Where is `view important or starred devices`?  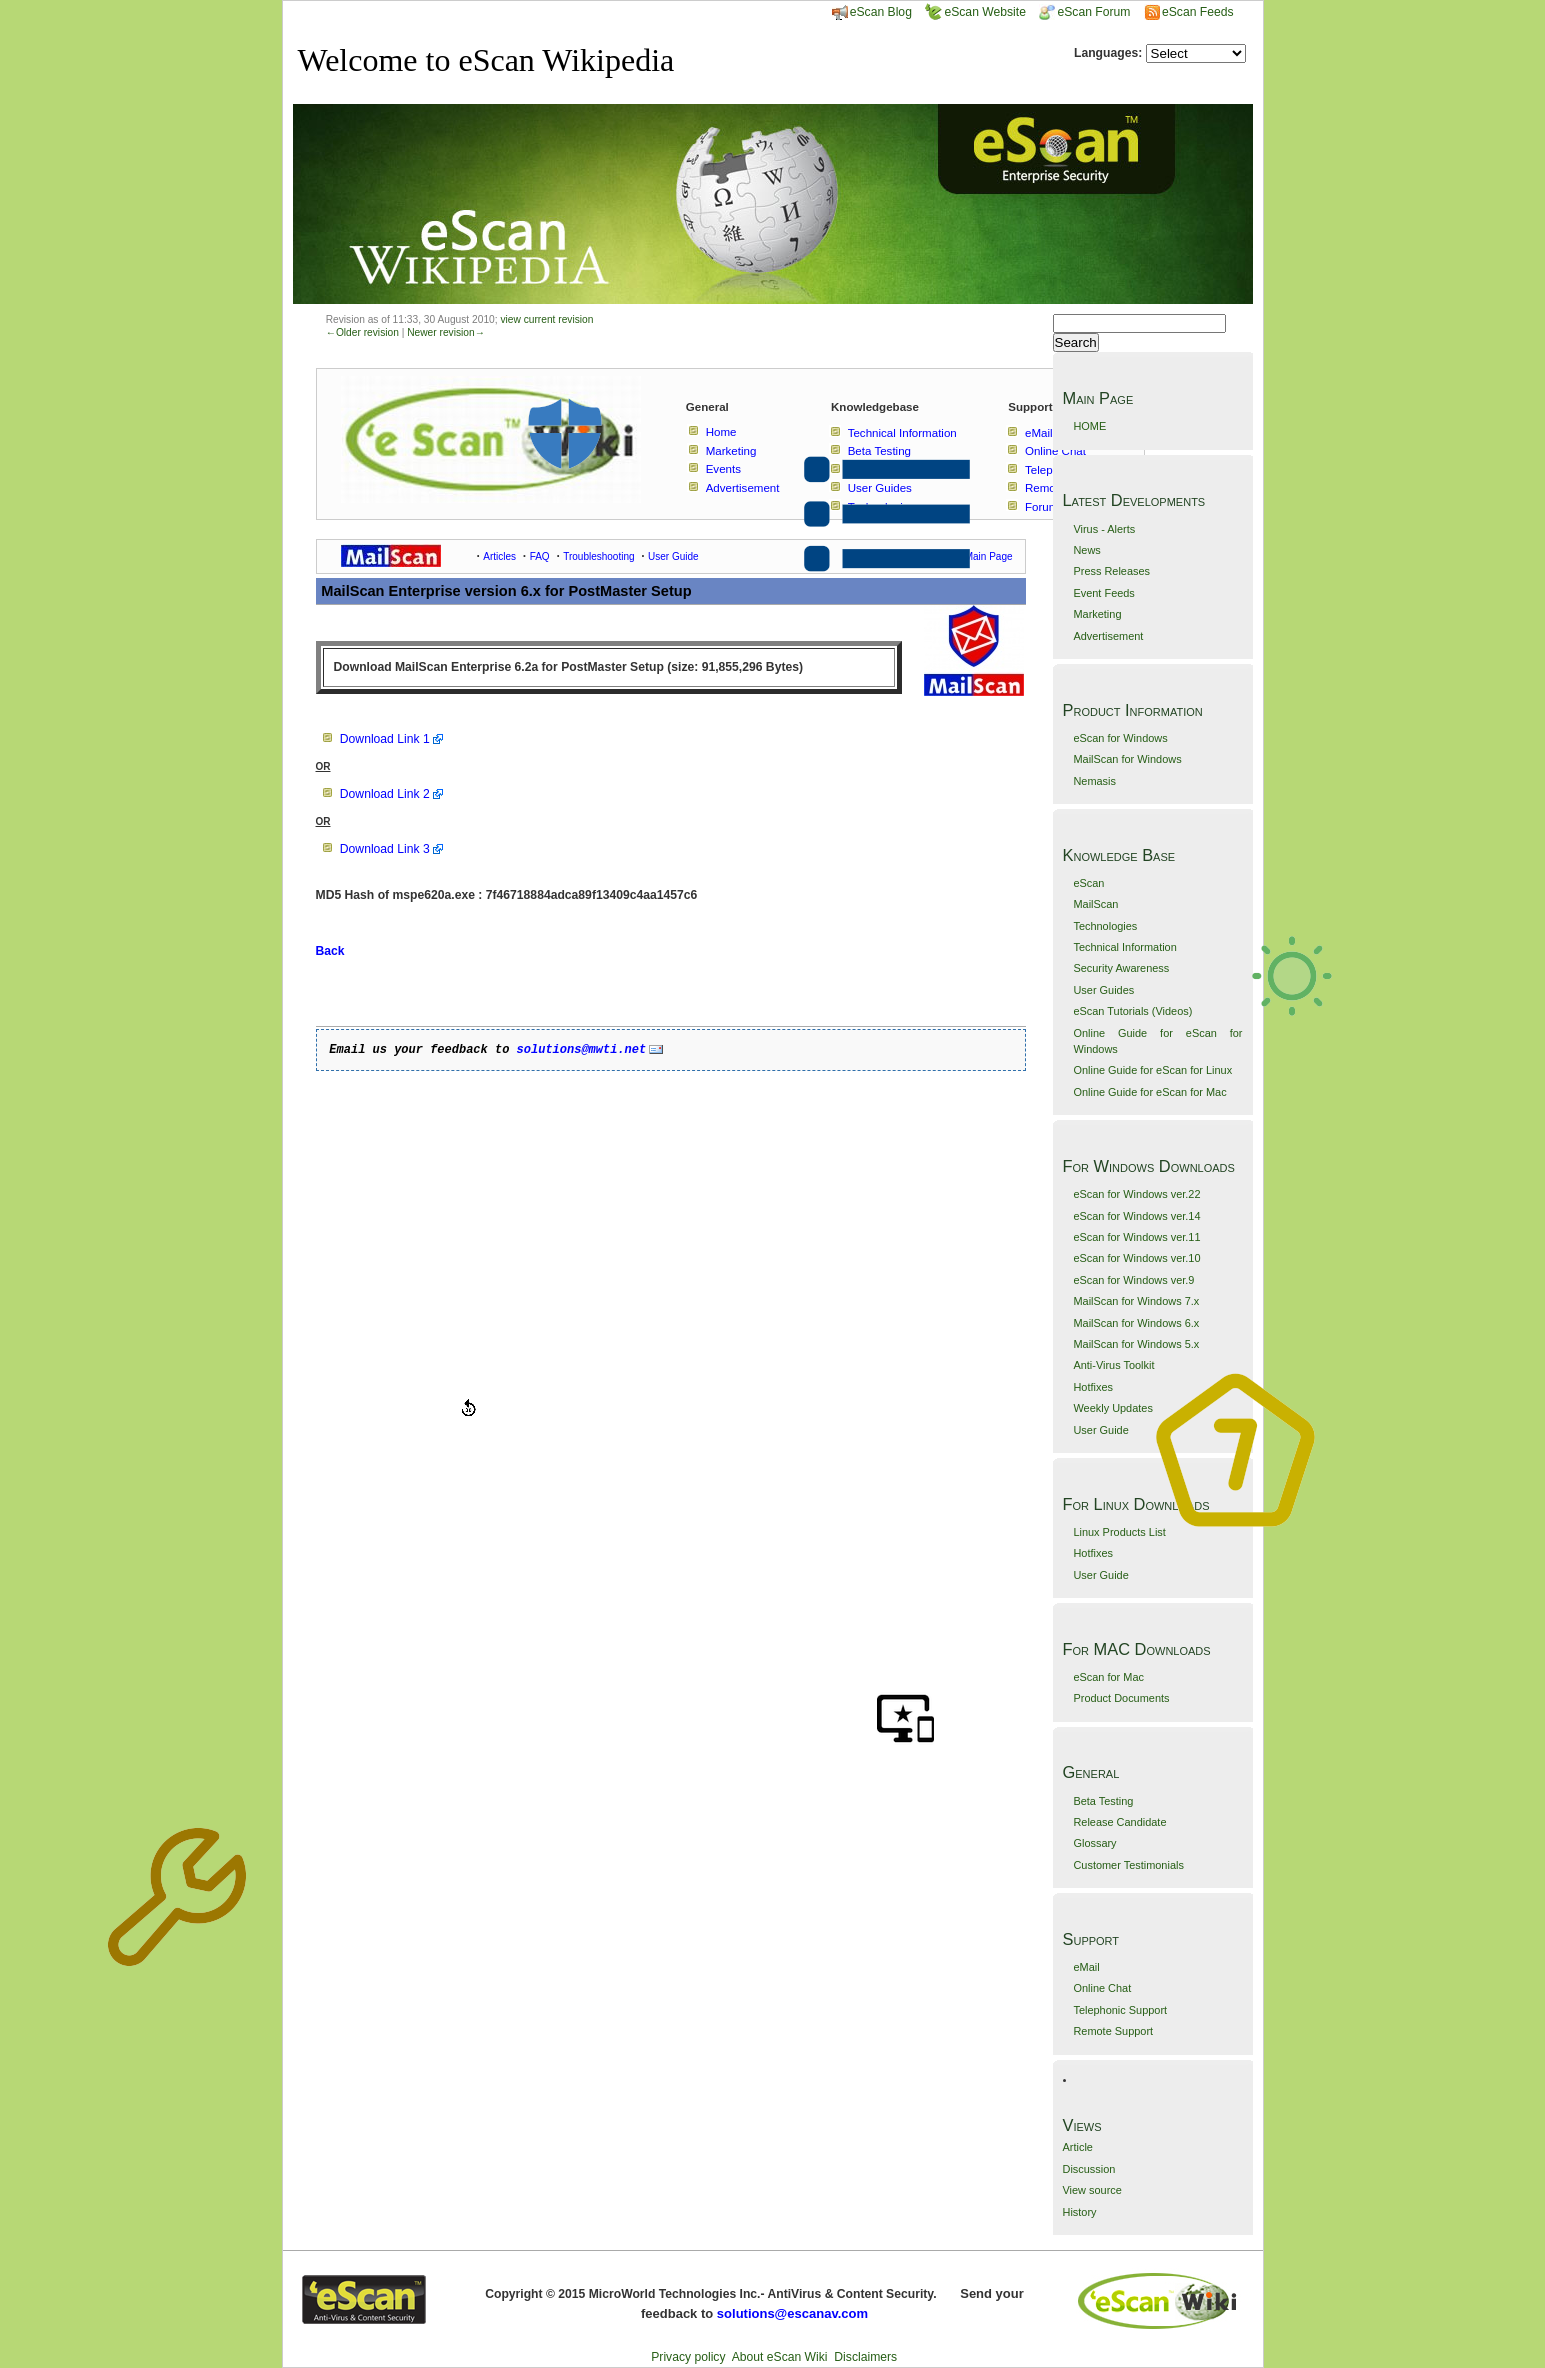
view important or starred devices is located at coordinates (905, 1718).